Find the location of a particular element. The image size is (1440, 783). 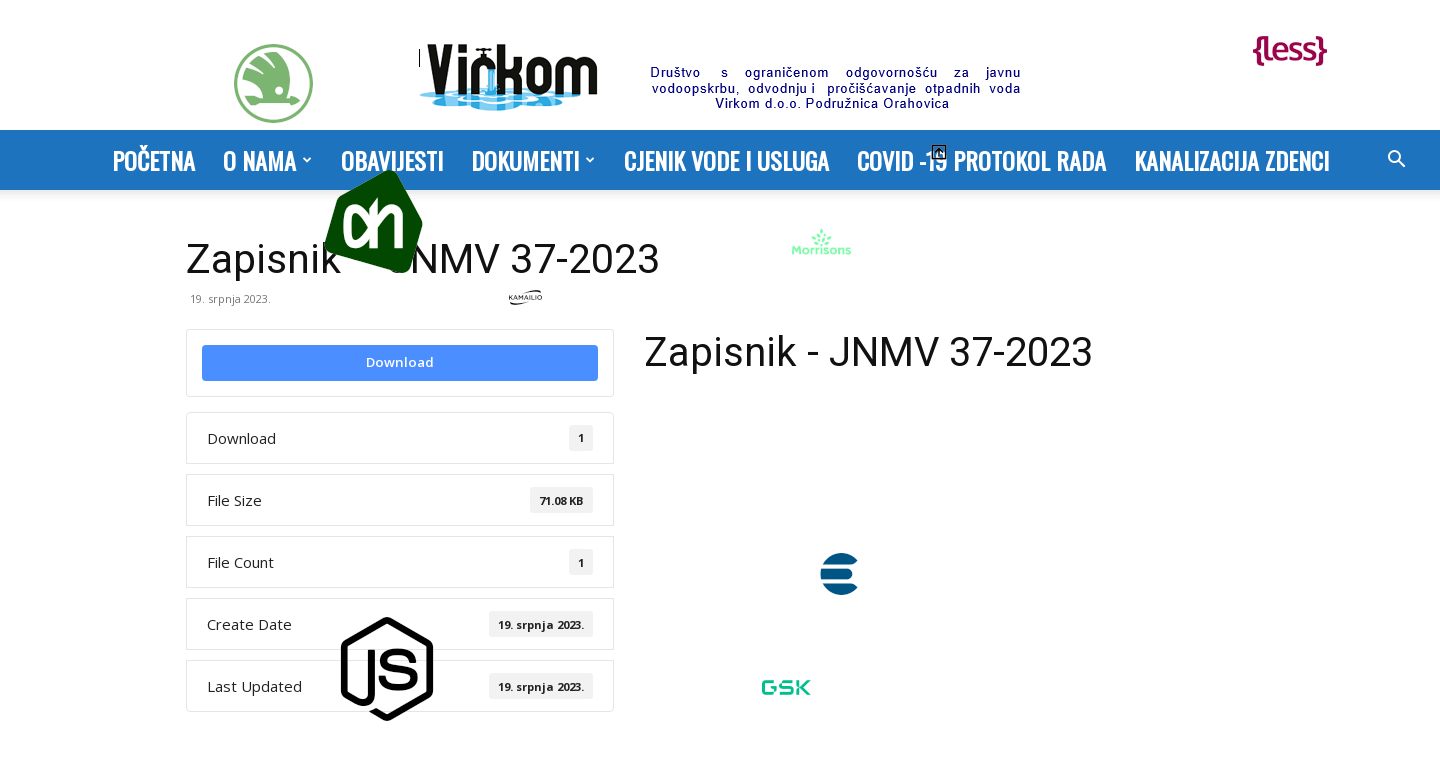

upload a file or content is located at coordinates (939, 152).